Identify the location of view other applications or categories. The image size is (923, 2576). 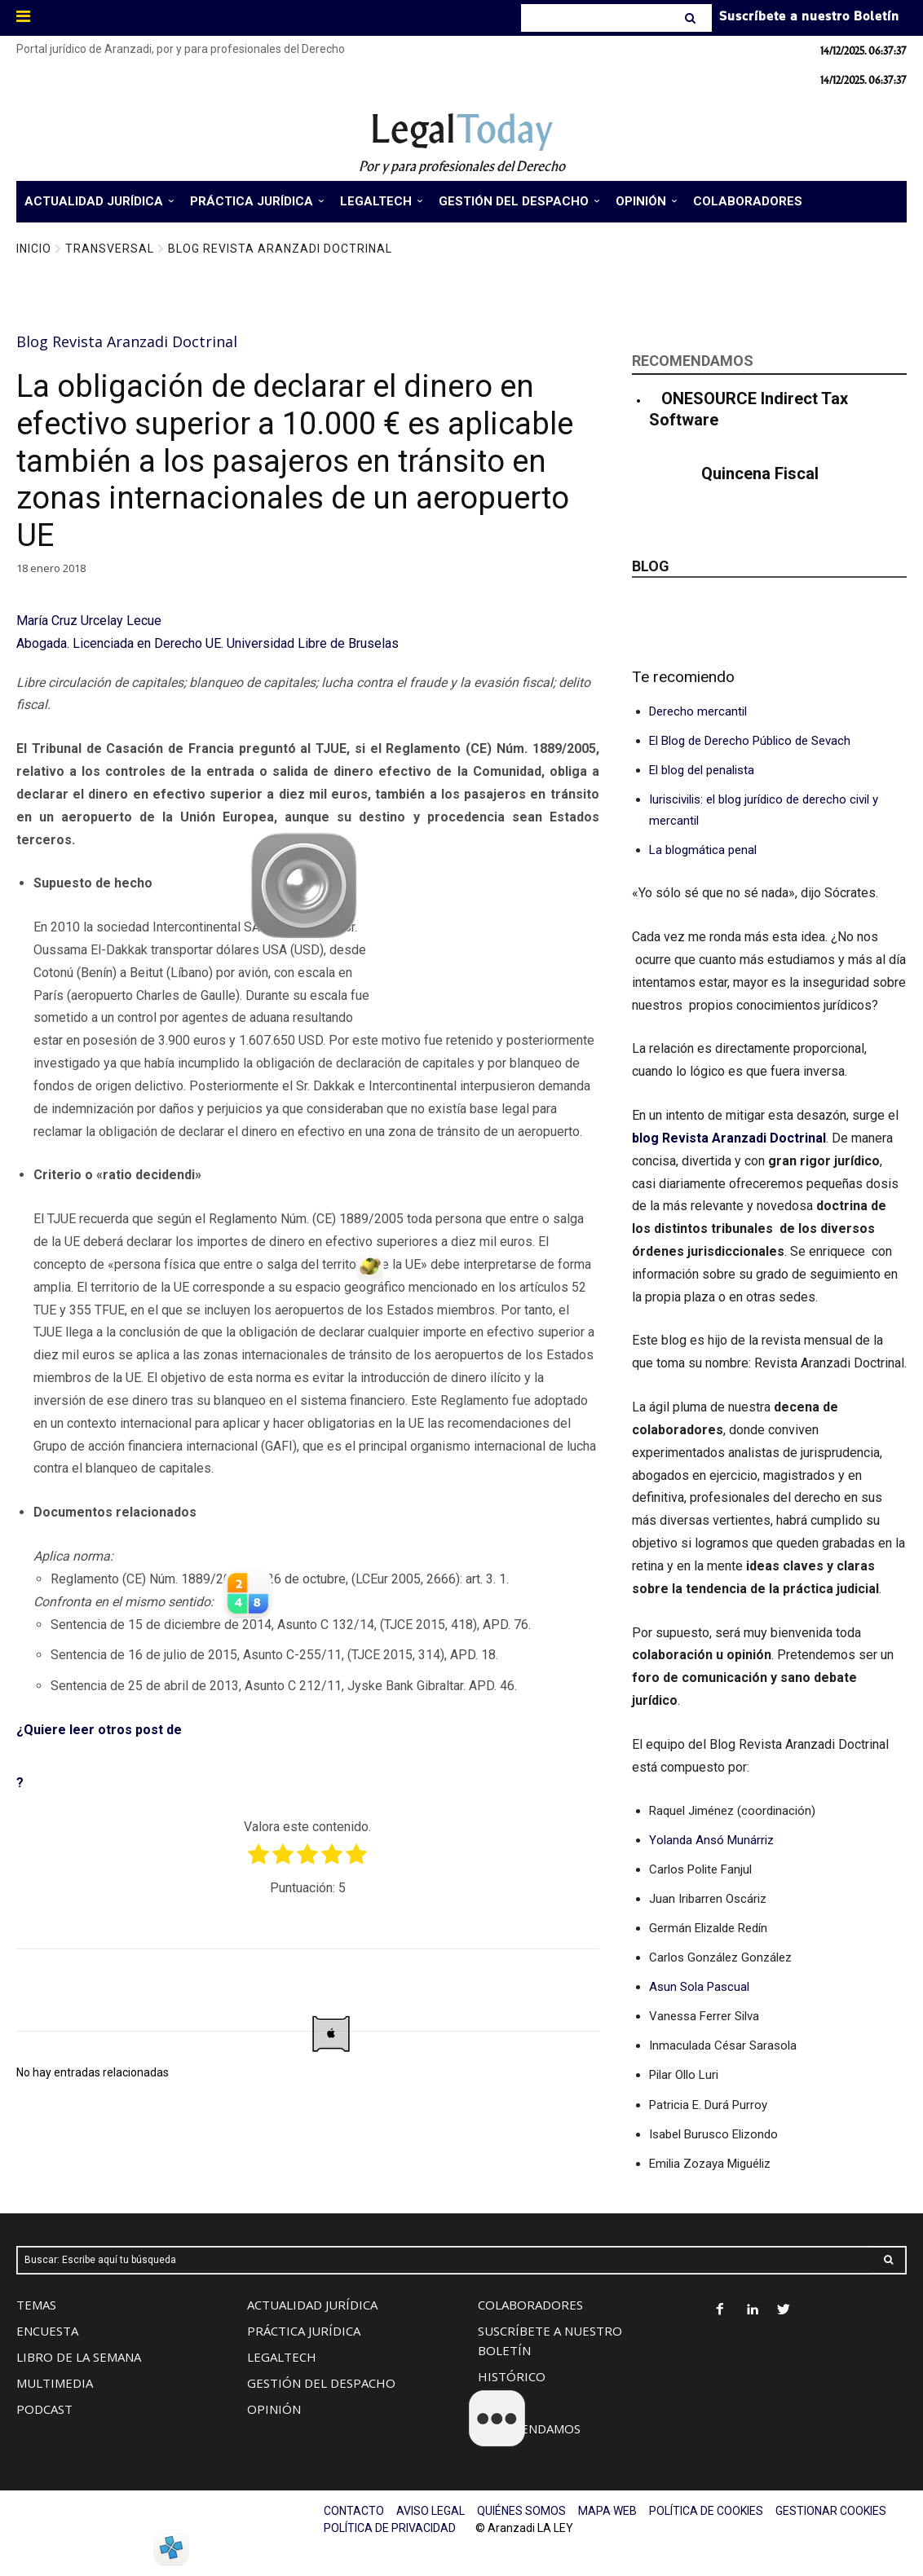
(497, 2418).